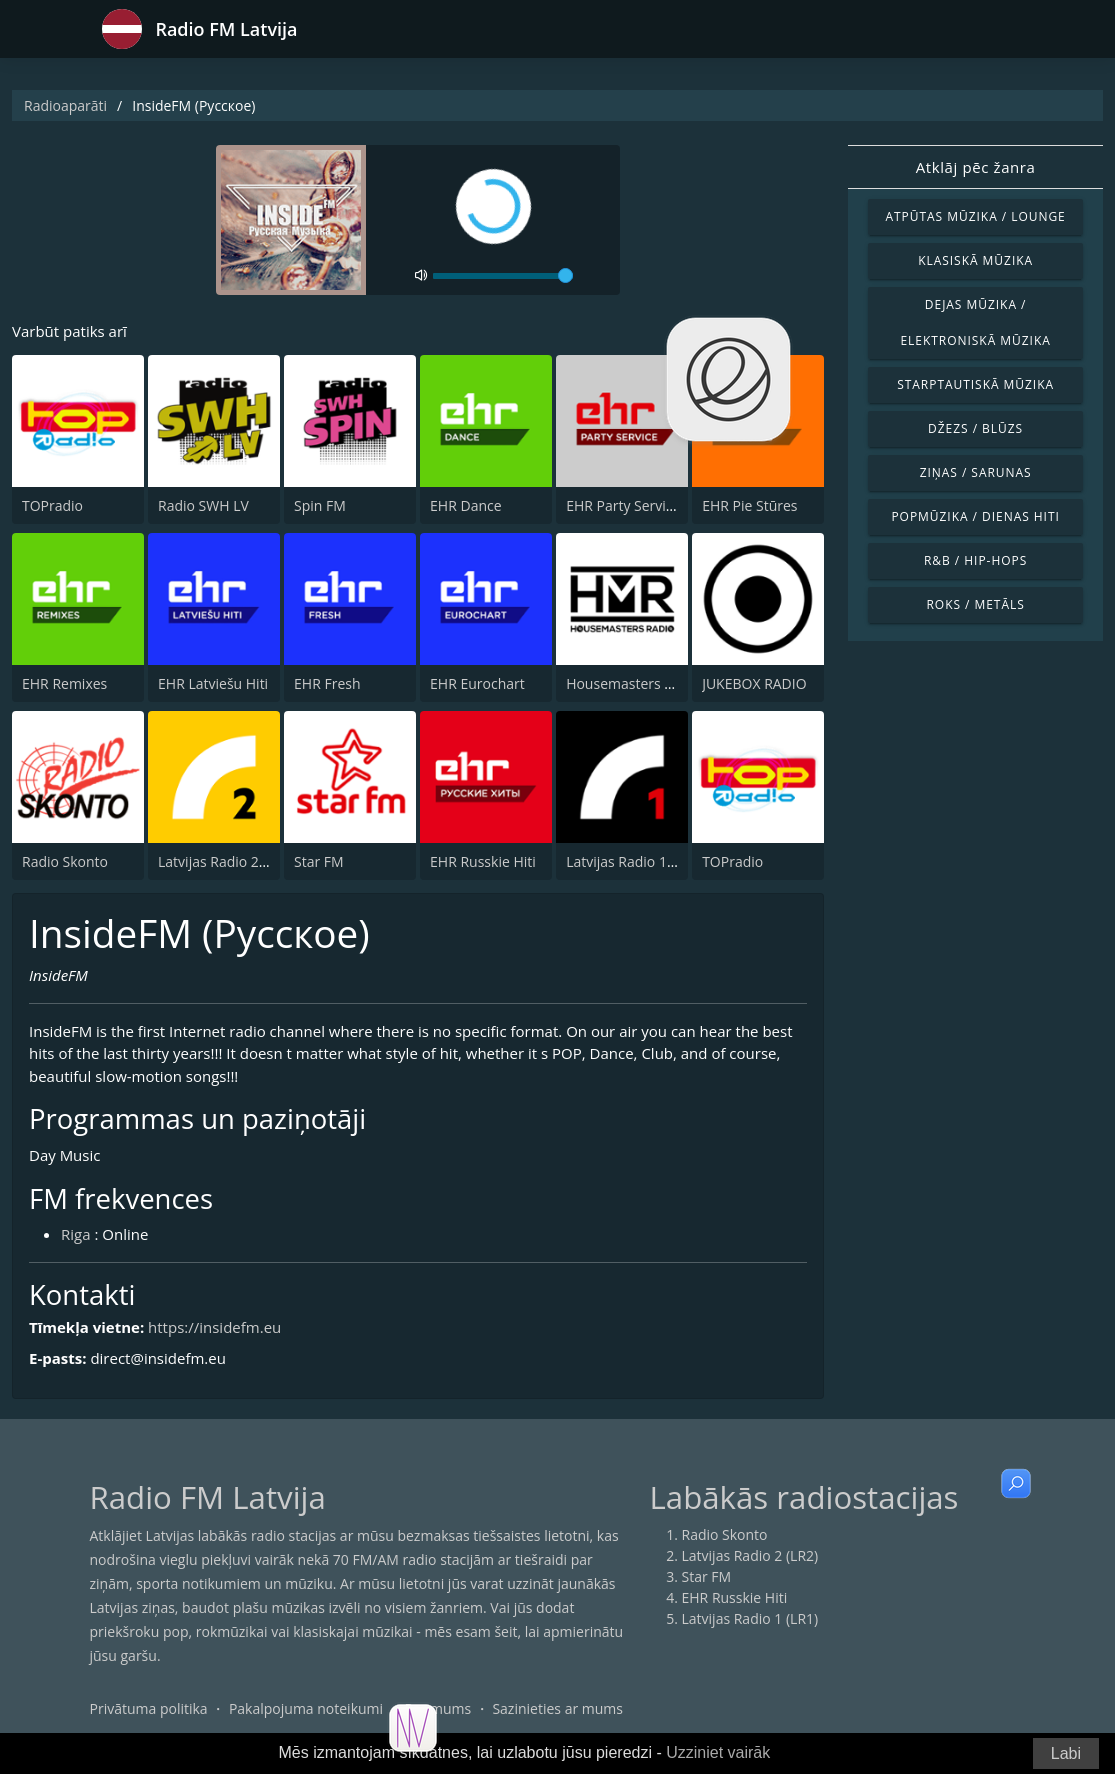 The width and height of the screenshot is (1115, 1774). Describe the element at coordinates (413, 1728) in the screenshot. I see `launch nvtop gpu monitoring application` at that location.